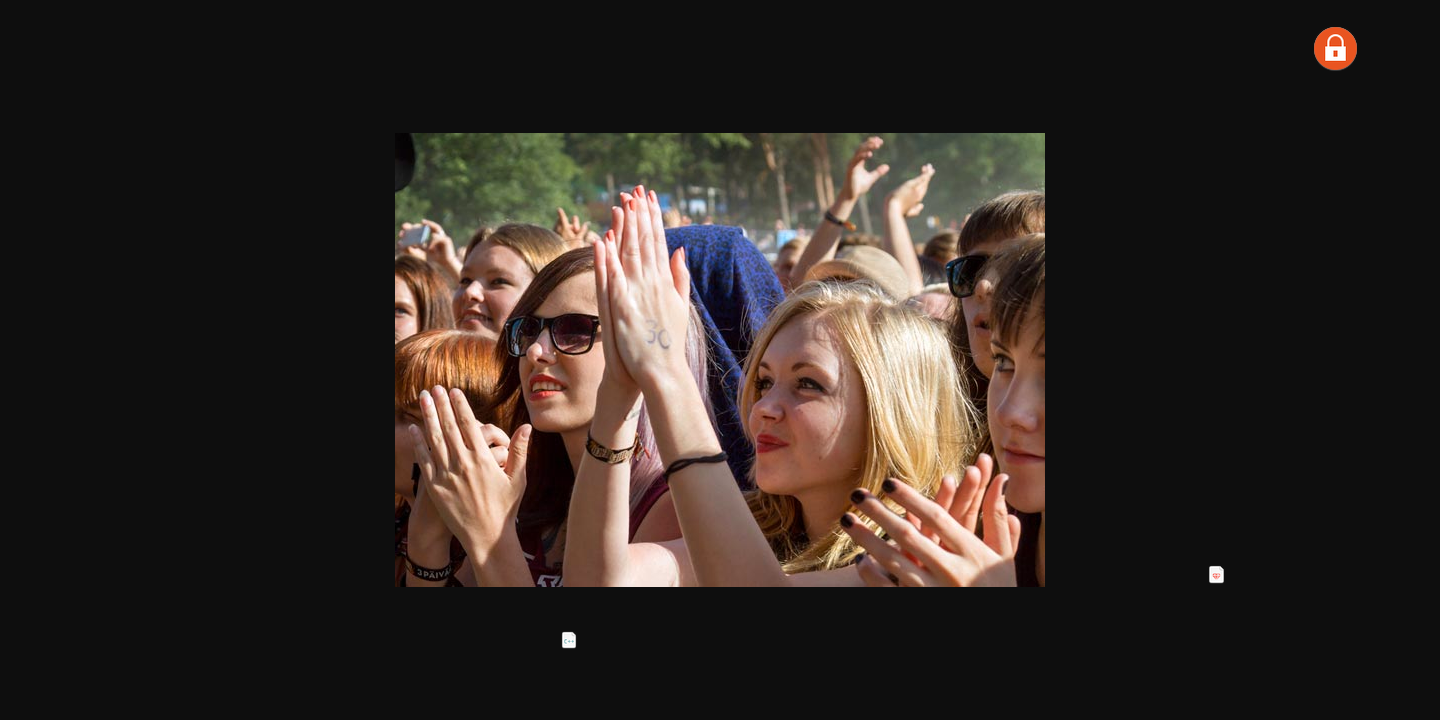 Image resolution: width=1440 pixels, height=720 pixels. I want to click on indicates a file or folder is read-only, so click(1335, 48).